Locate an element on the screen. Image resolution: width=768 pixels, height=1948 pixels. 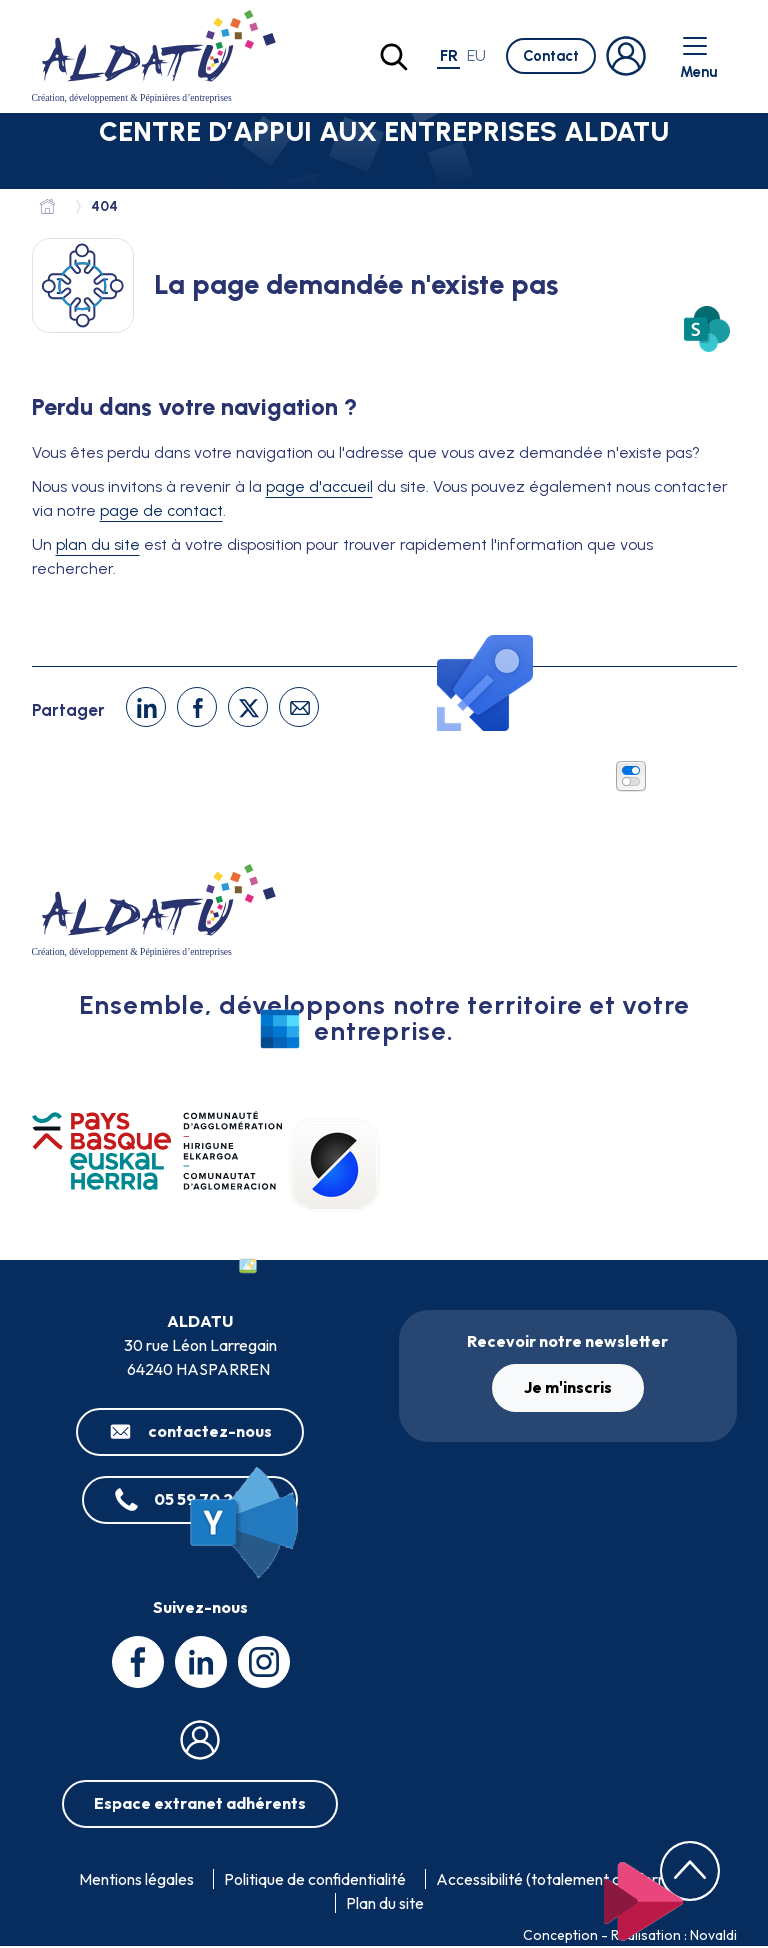
open unity tweak tool settings is located at coordinates (631, 776).